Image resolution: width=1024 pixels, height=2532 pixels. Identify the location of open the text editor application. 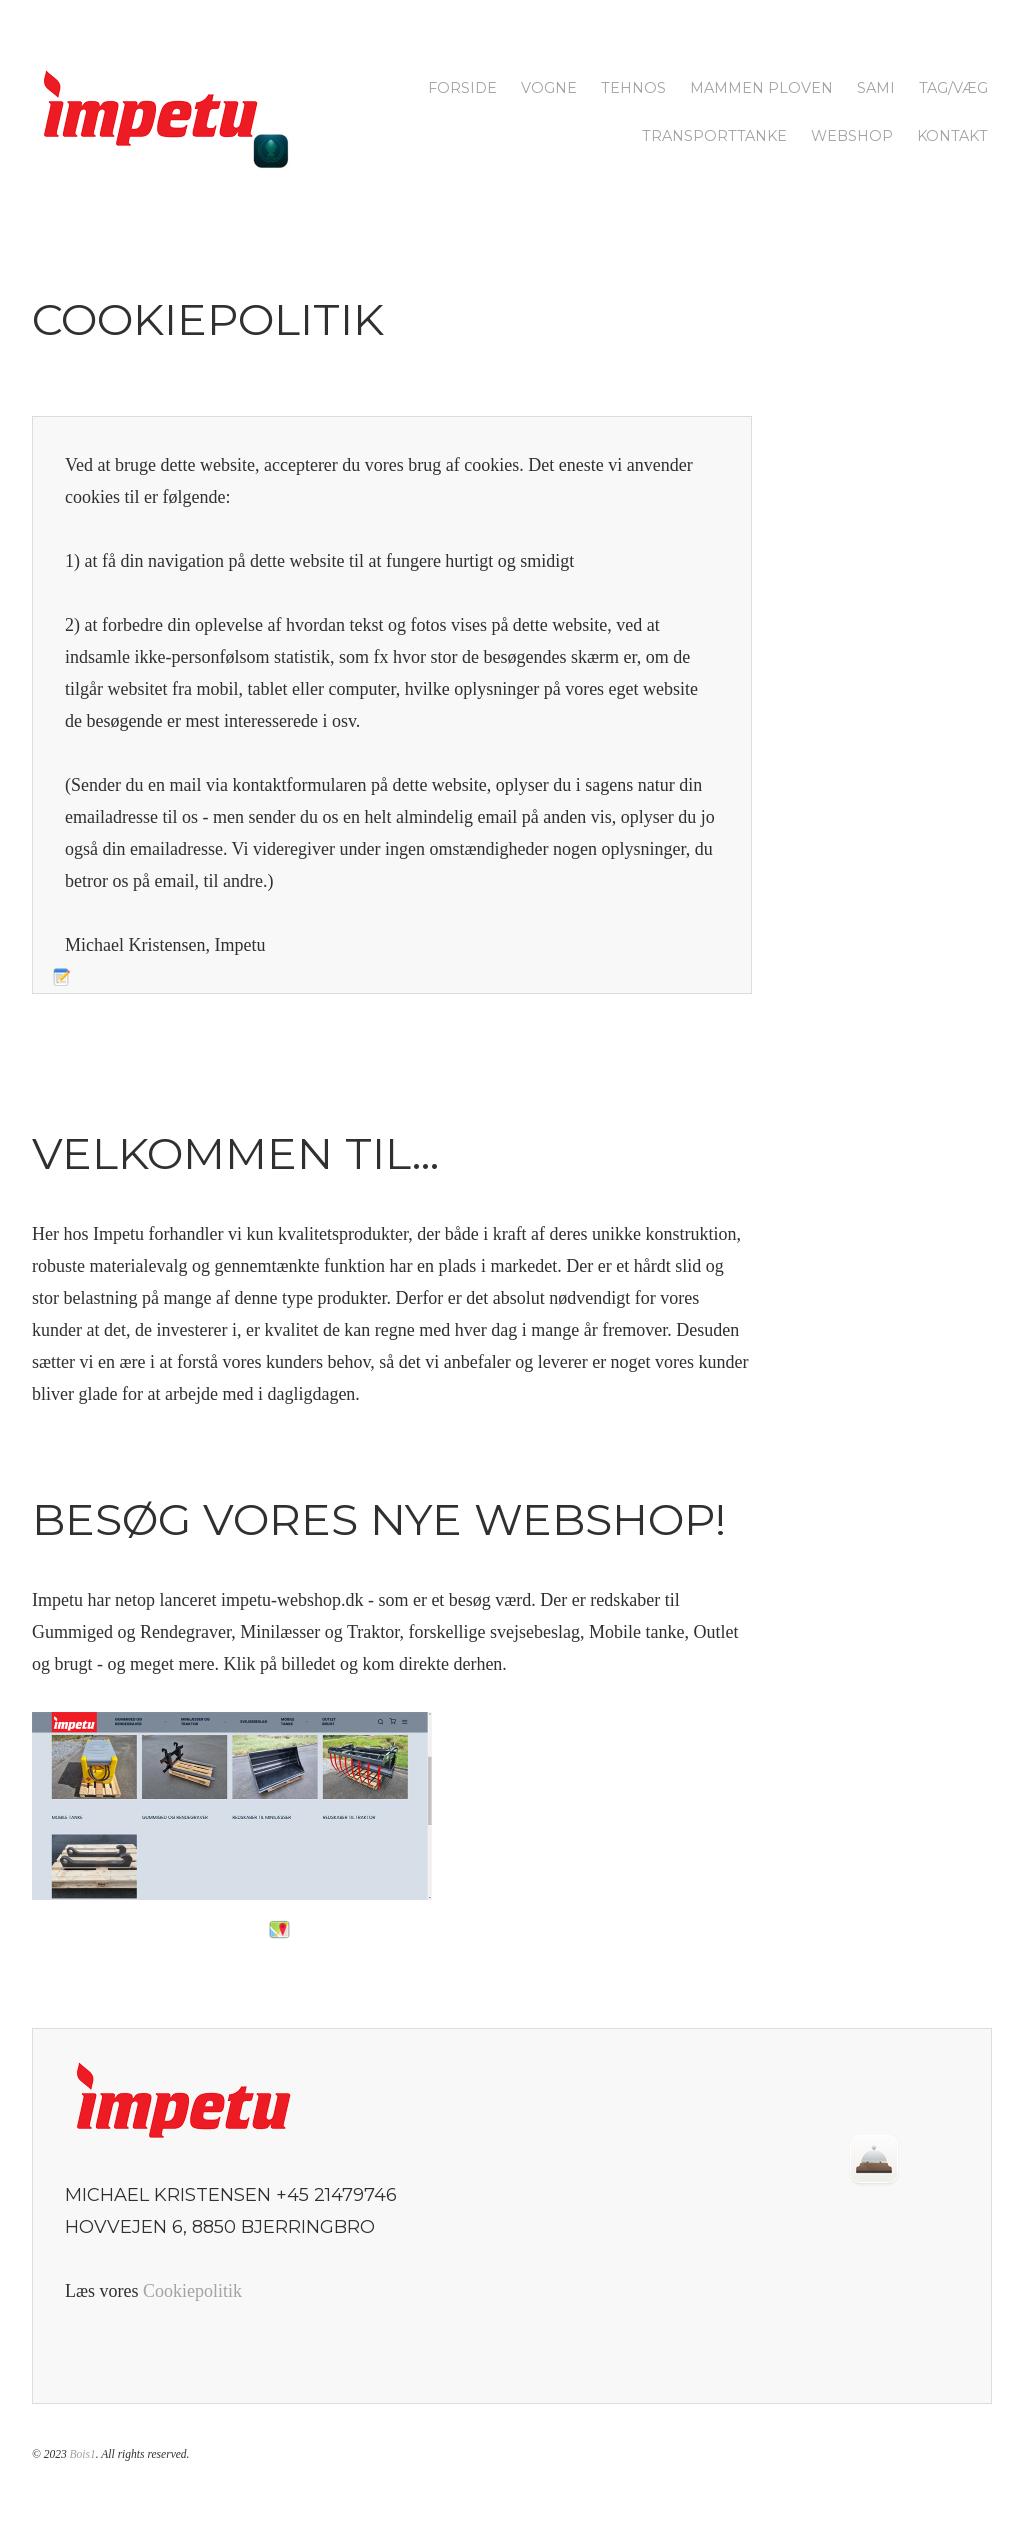
(61, 977).